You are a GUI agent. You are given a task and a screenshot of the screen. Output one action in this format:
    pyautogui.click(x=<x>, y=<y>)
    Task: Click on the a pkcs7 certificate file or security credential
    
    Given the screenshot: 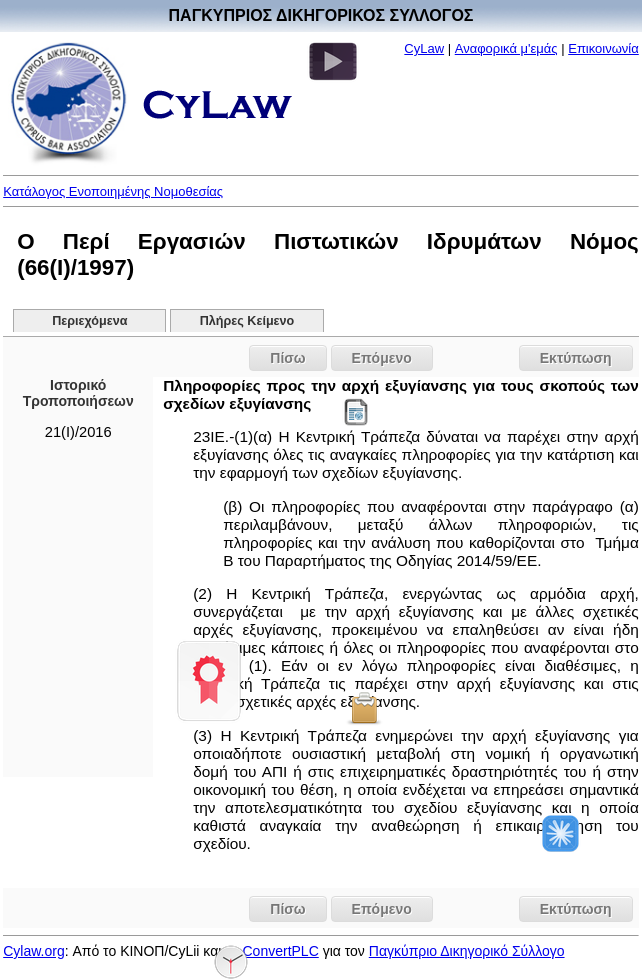 What is the action you would take?
    pyautogui.click(x=209, y=681)
    